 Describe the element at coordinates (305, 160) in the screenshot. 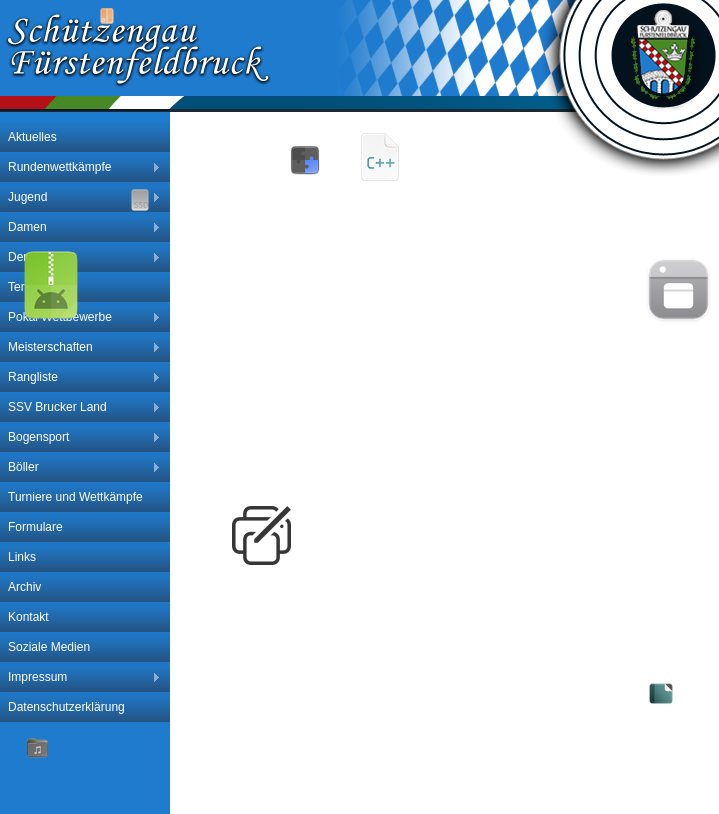

I see `manage bluetooth plugins or extensions` at that location.